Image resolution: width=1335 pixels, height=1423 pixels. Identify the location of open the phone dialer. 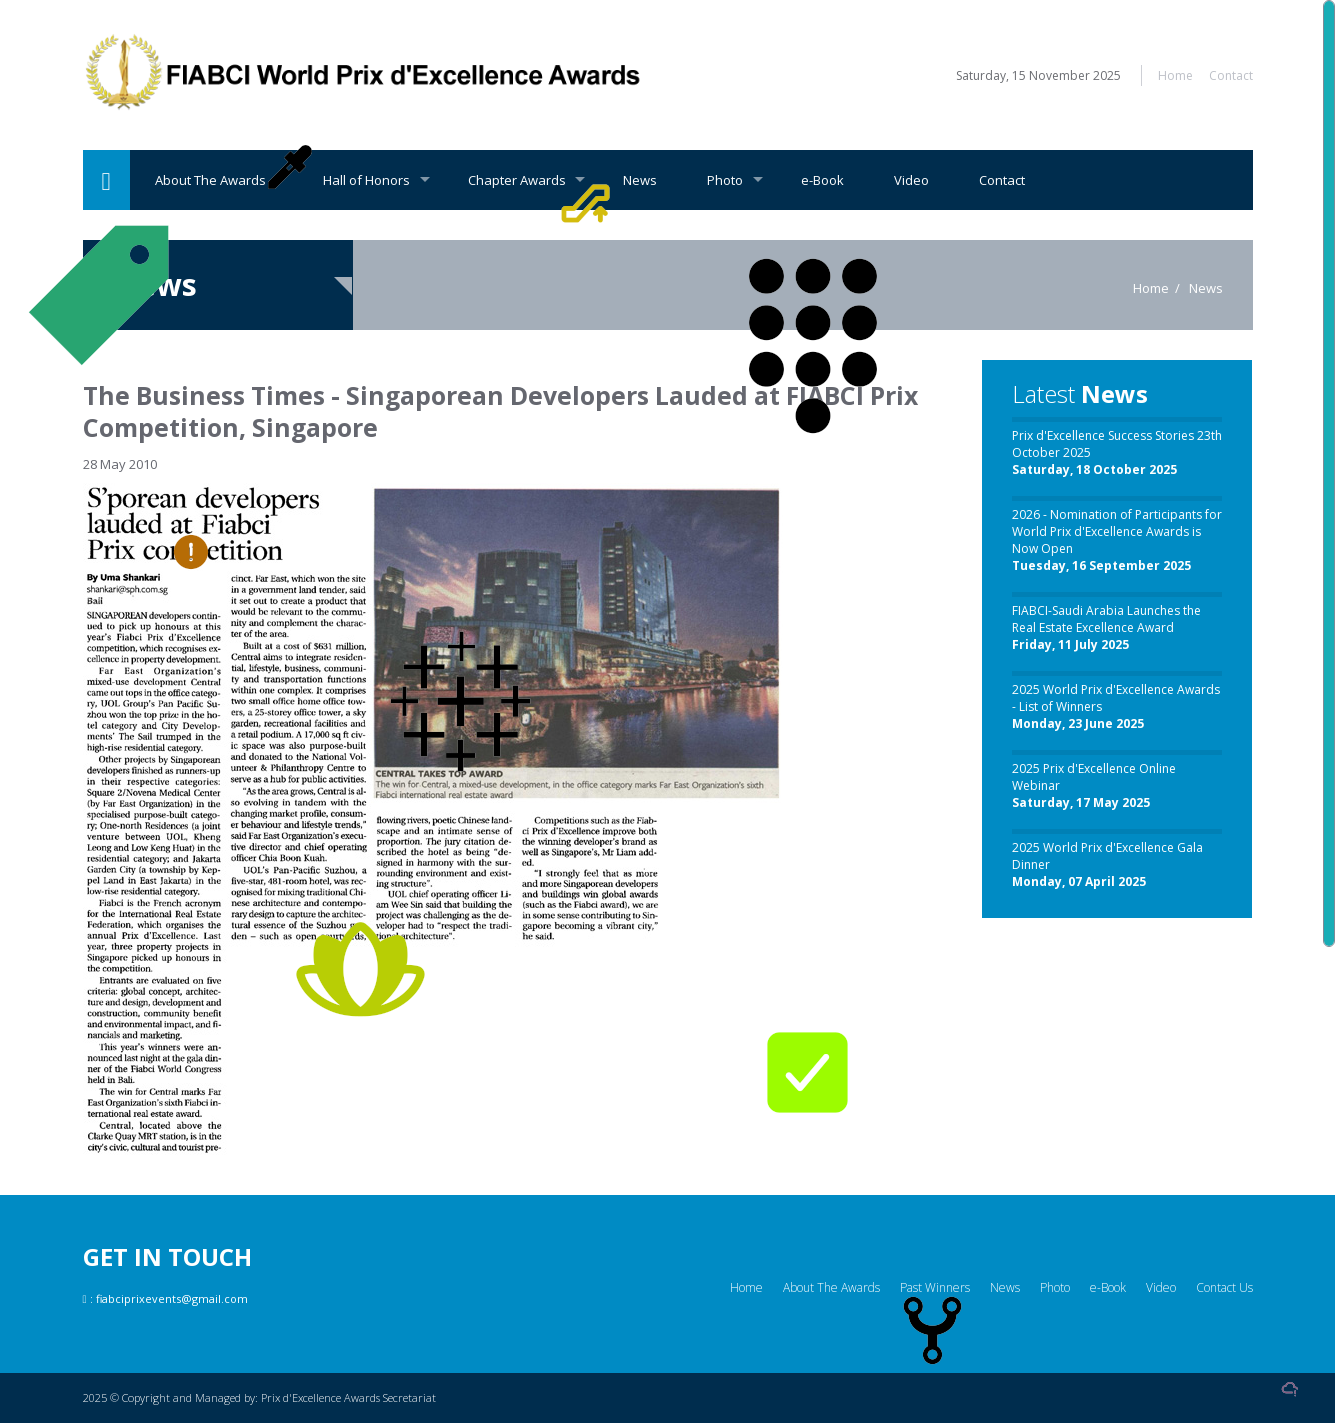
(813, 346).